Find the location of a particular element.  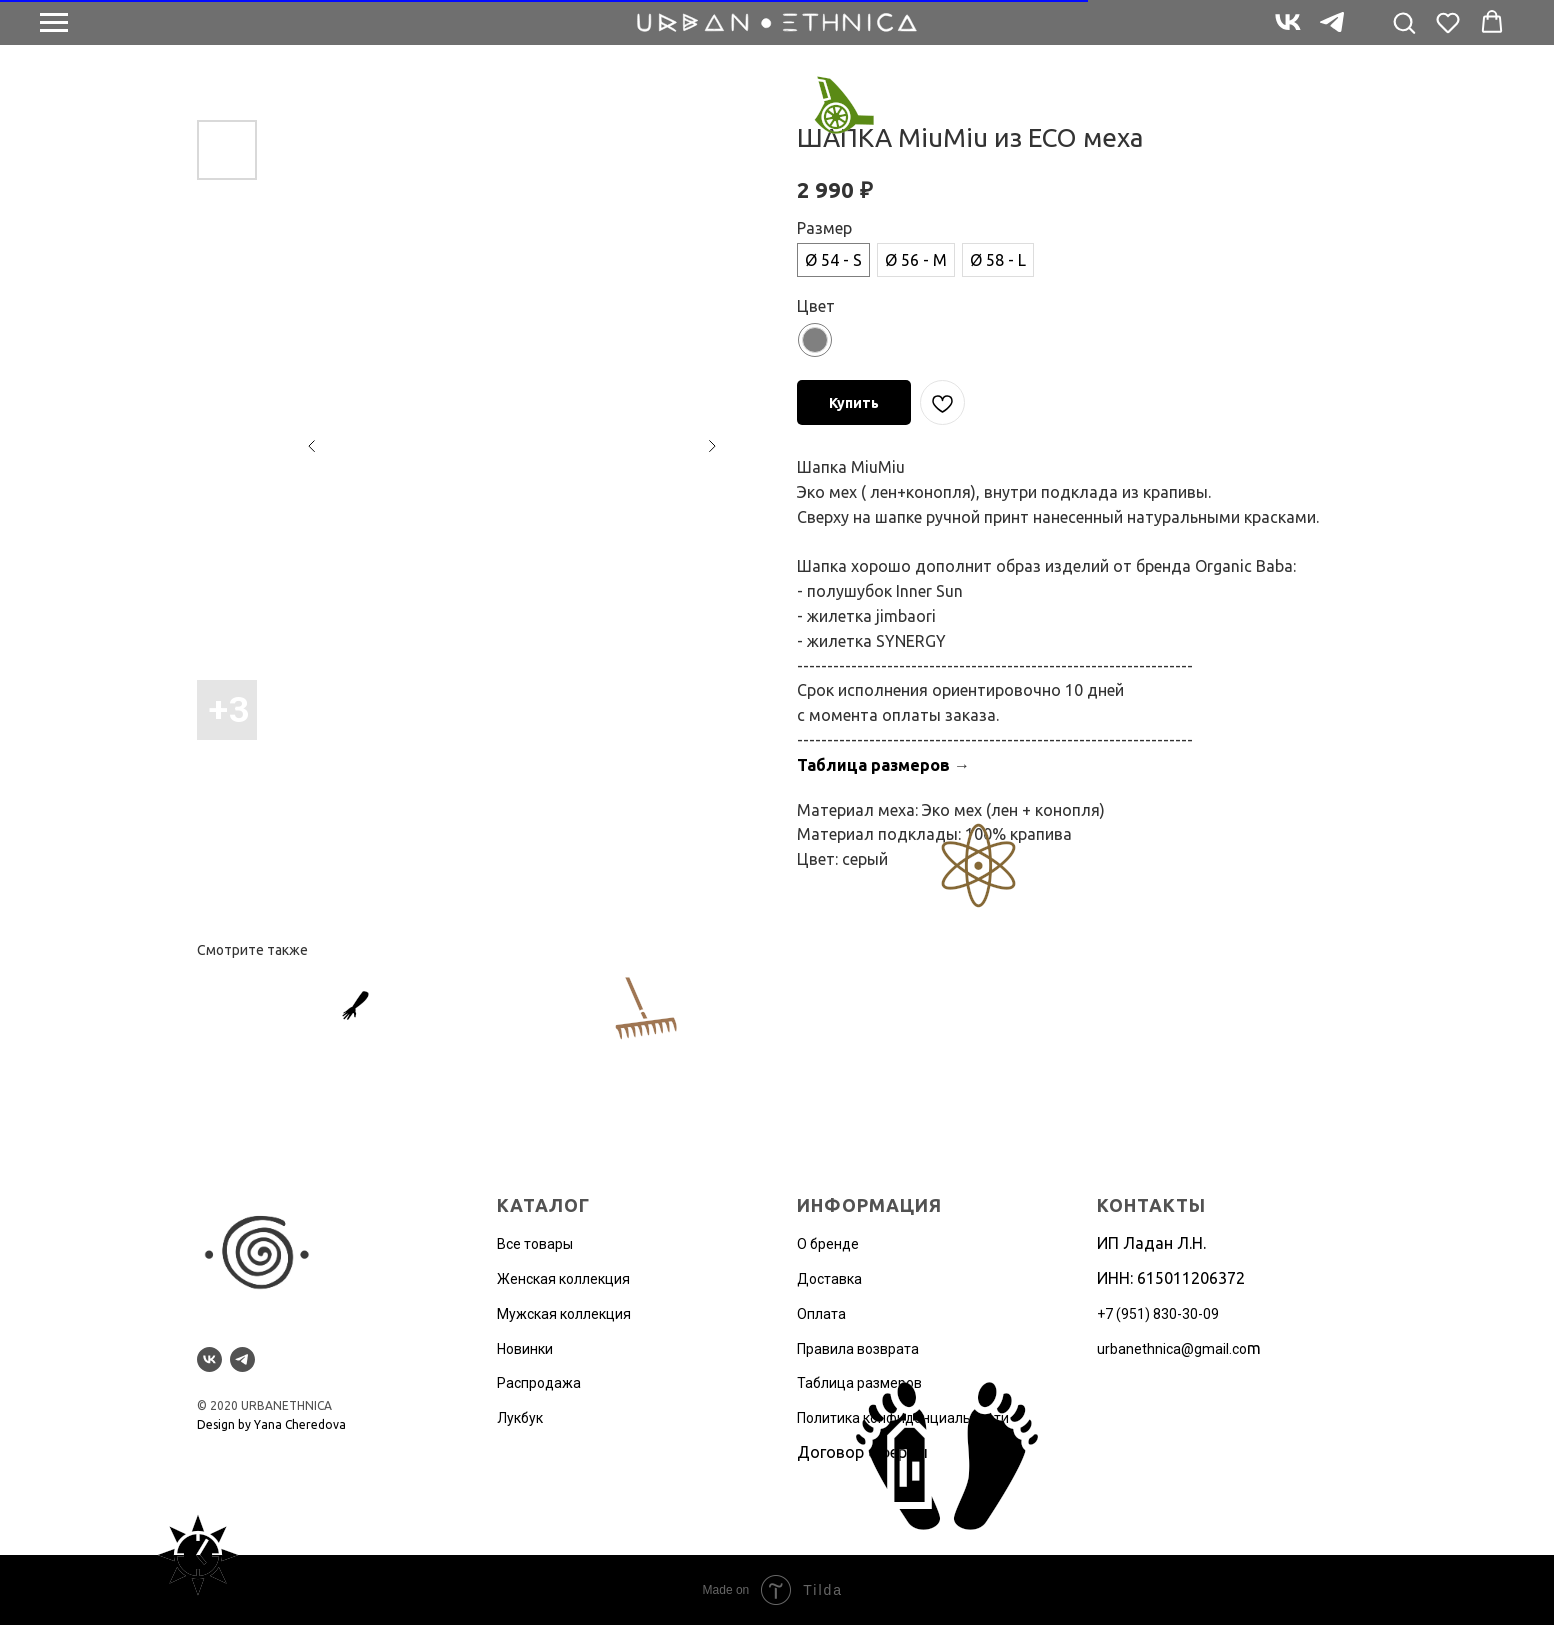

access science or physics-related content is located at coordinates (978, 865).